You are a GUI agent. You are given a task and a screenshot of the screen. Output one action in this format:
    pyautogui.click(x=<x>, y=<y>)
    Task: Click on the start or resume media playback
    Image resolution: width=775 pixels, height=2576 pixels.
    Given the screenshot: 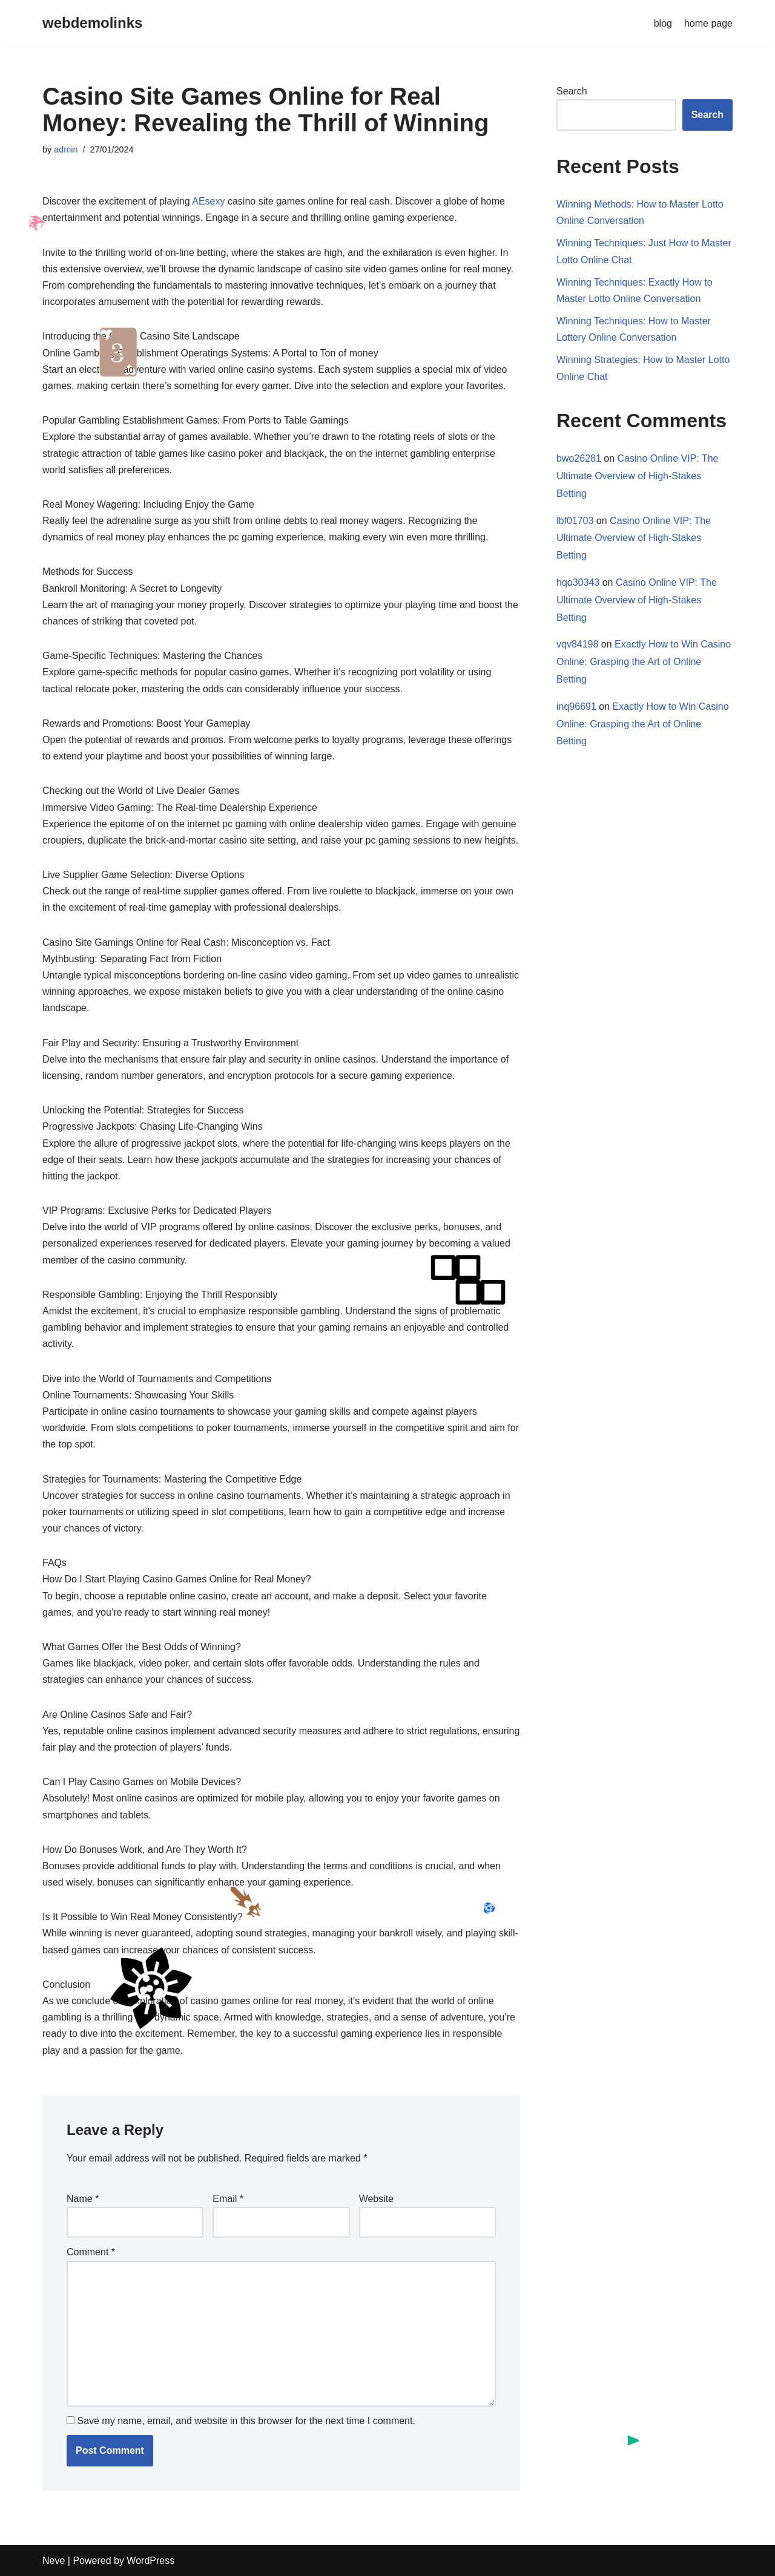 What is the action you would take?
    pyautogui.click(x=633, y=2440)
    